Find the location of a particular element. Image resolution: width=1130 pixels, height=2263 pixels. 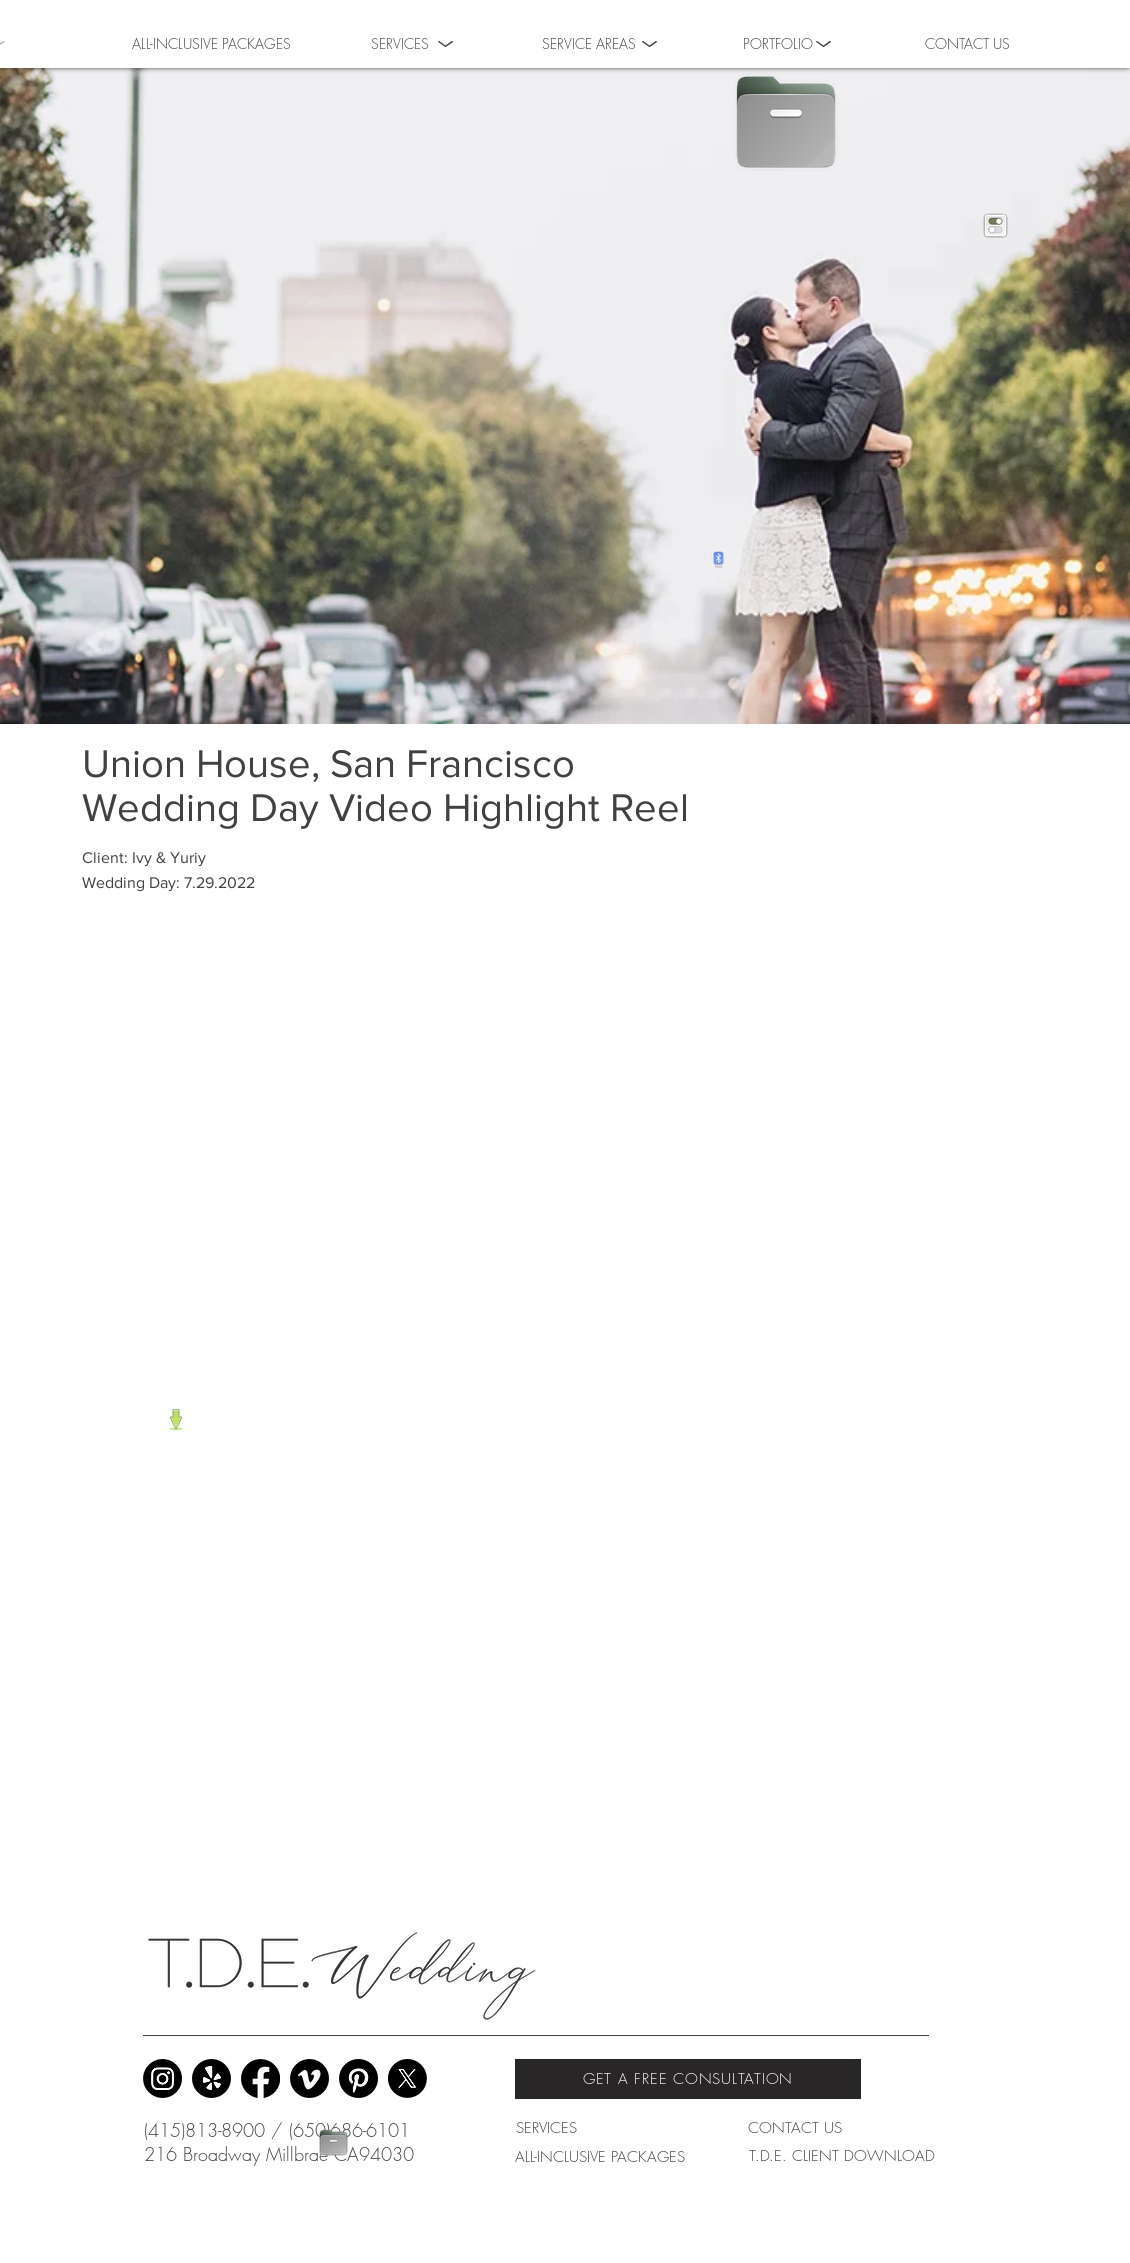

save the current file is located at coordinates (176, 1420).